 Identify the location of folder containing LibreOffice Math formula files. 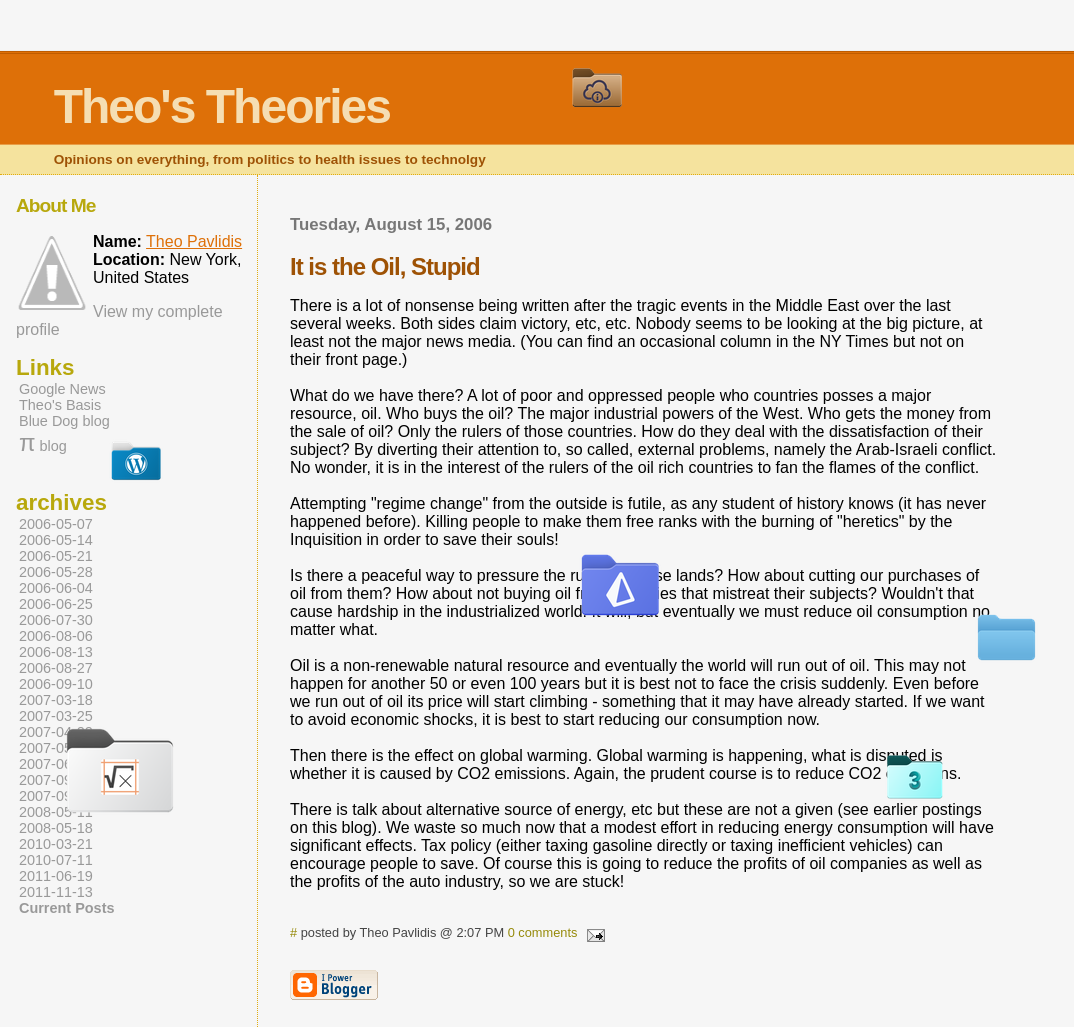
(119, 773).